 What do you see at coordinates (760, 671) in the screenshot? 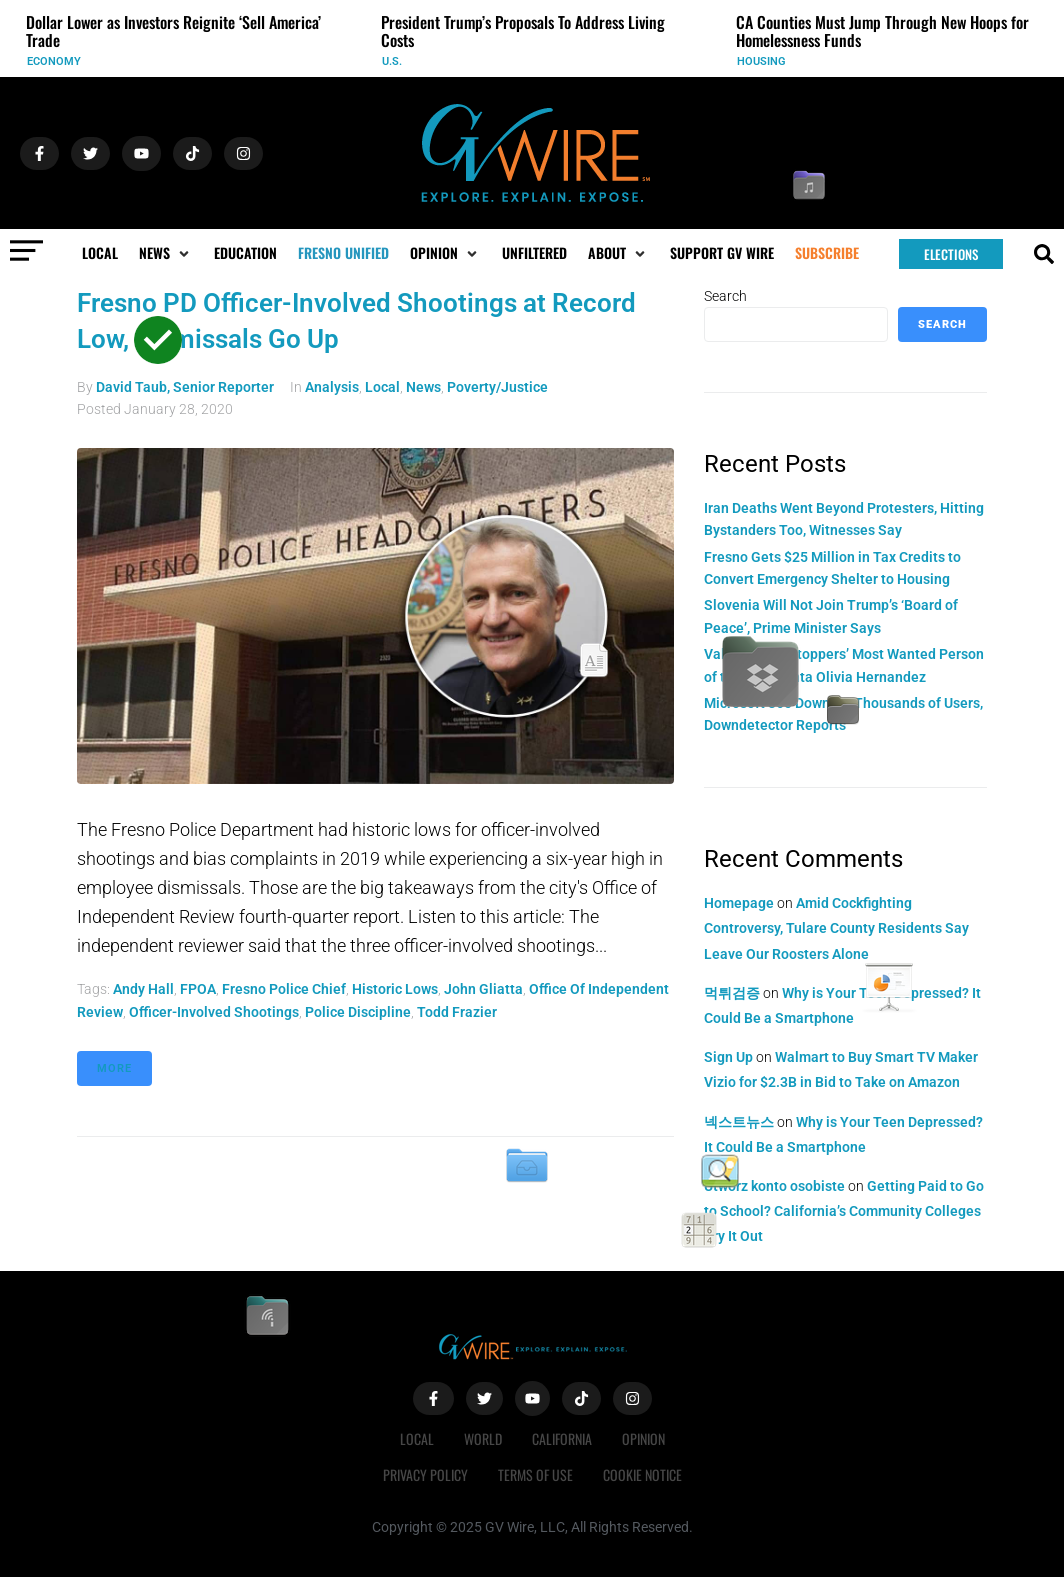
I see `open your dropbox folder` at bounding box center [760, 671].